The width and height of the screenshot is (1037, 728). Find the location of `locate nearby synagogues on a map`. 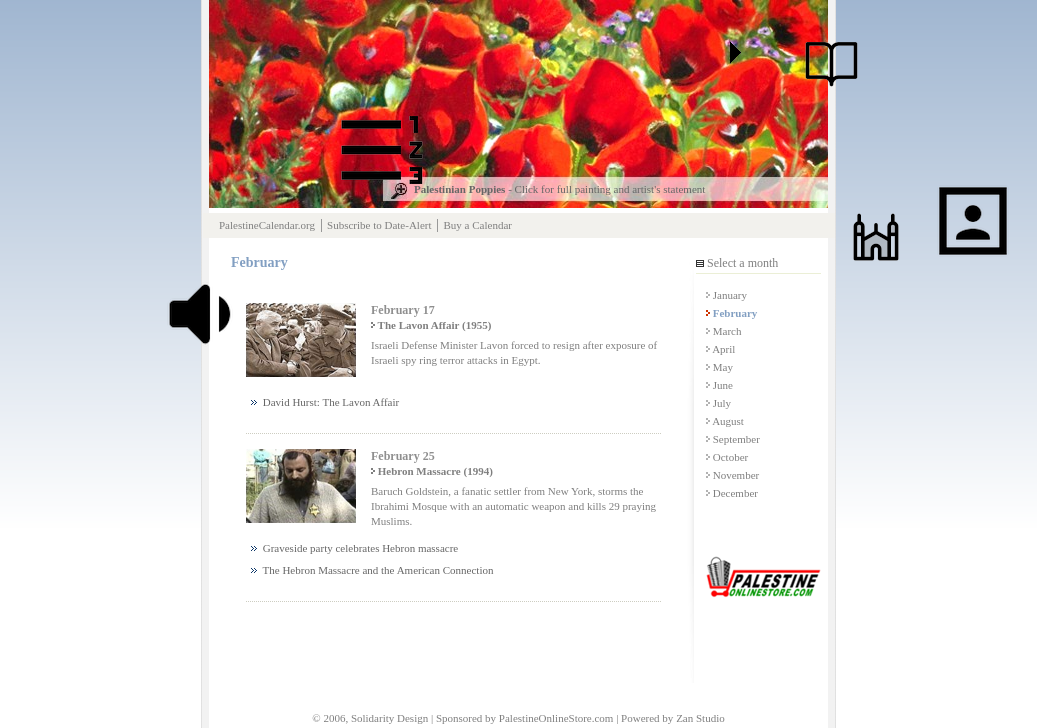

locate nearby synagogues on a map is located at coordinates (876, 238).